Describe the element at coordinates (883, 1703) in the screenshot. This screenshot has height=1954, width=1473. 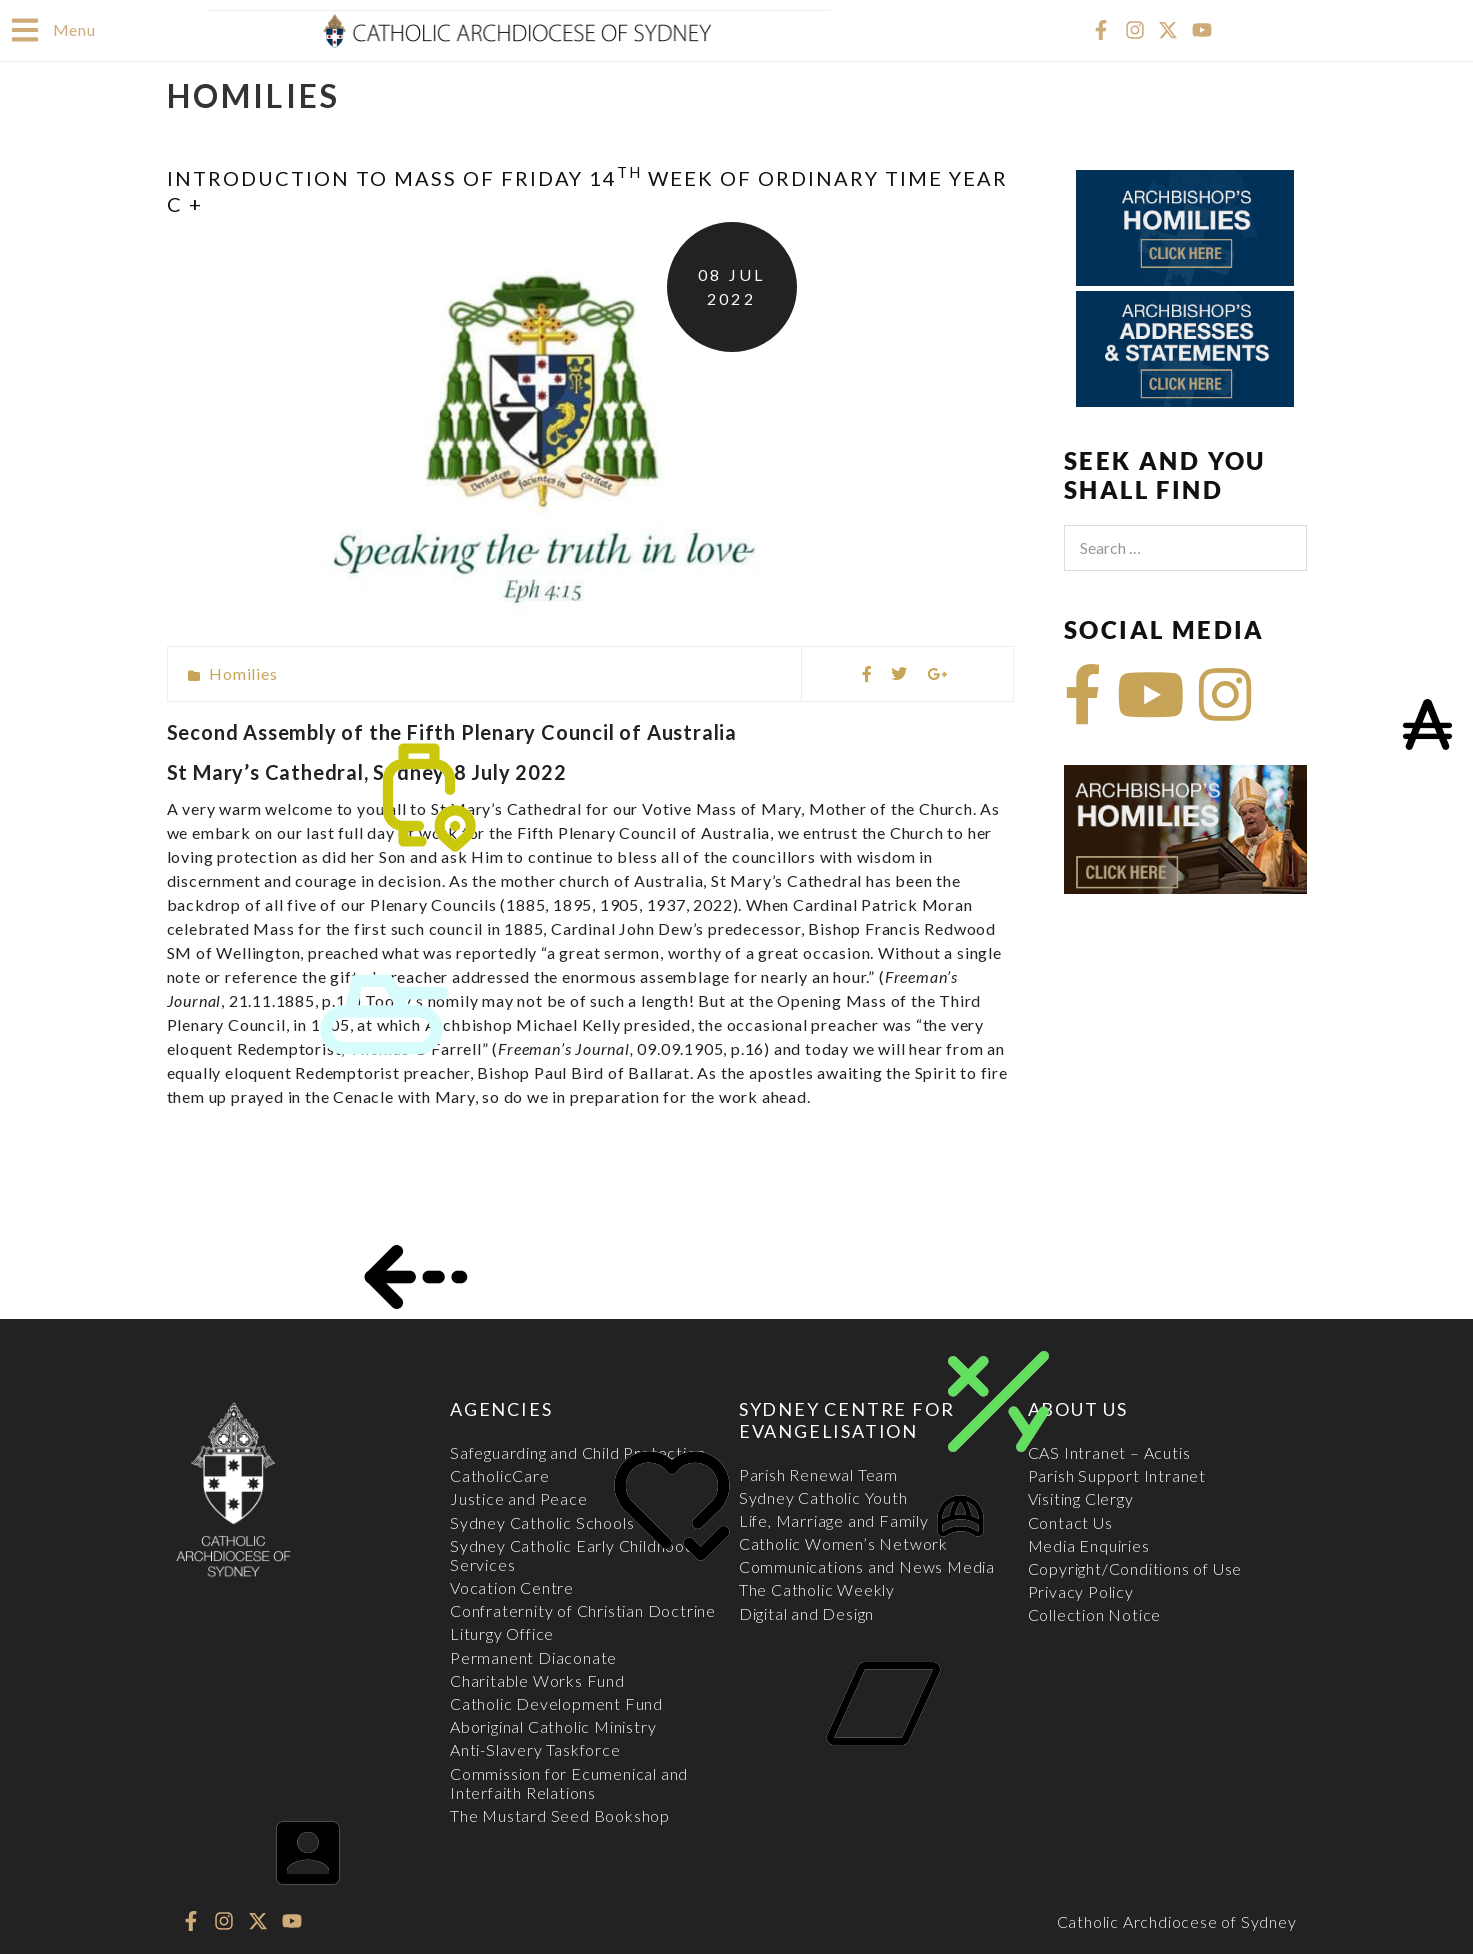
I see `select parallelogram shape tool` at that location.